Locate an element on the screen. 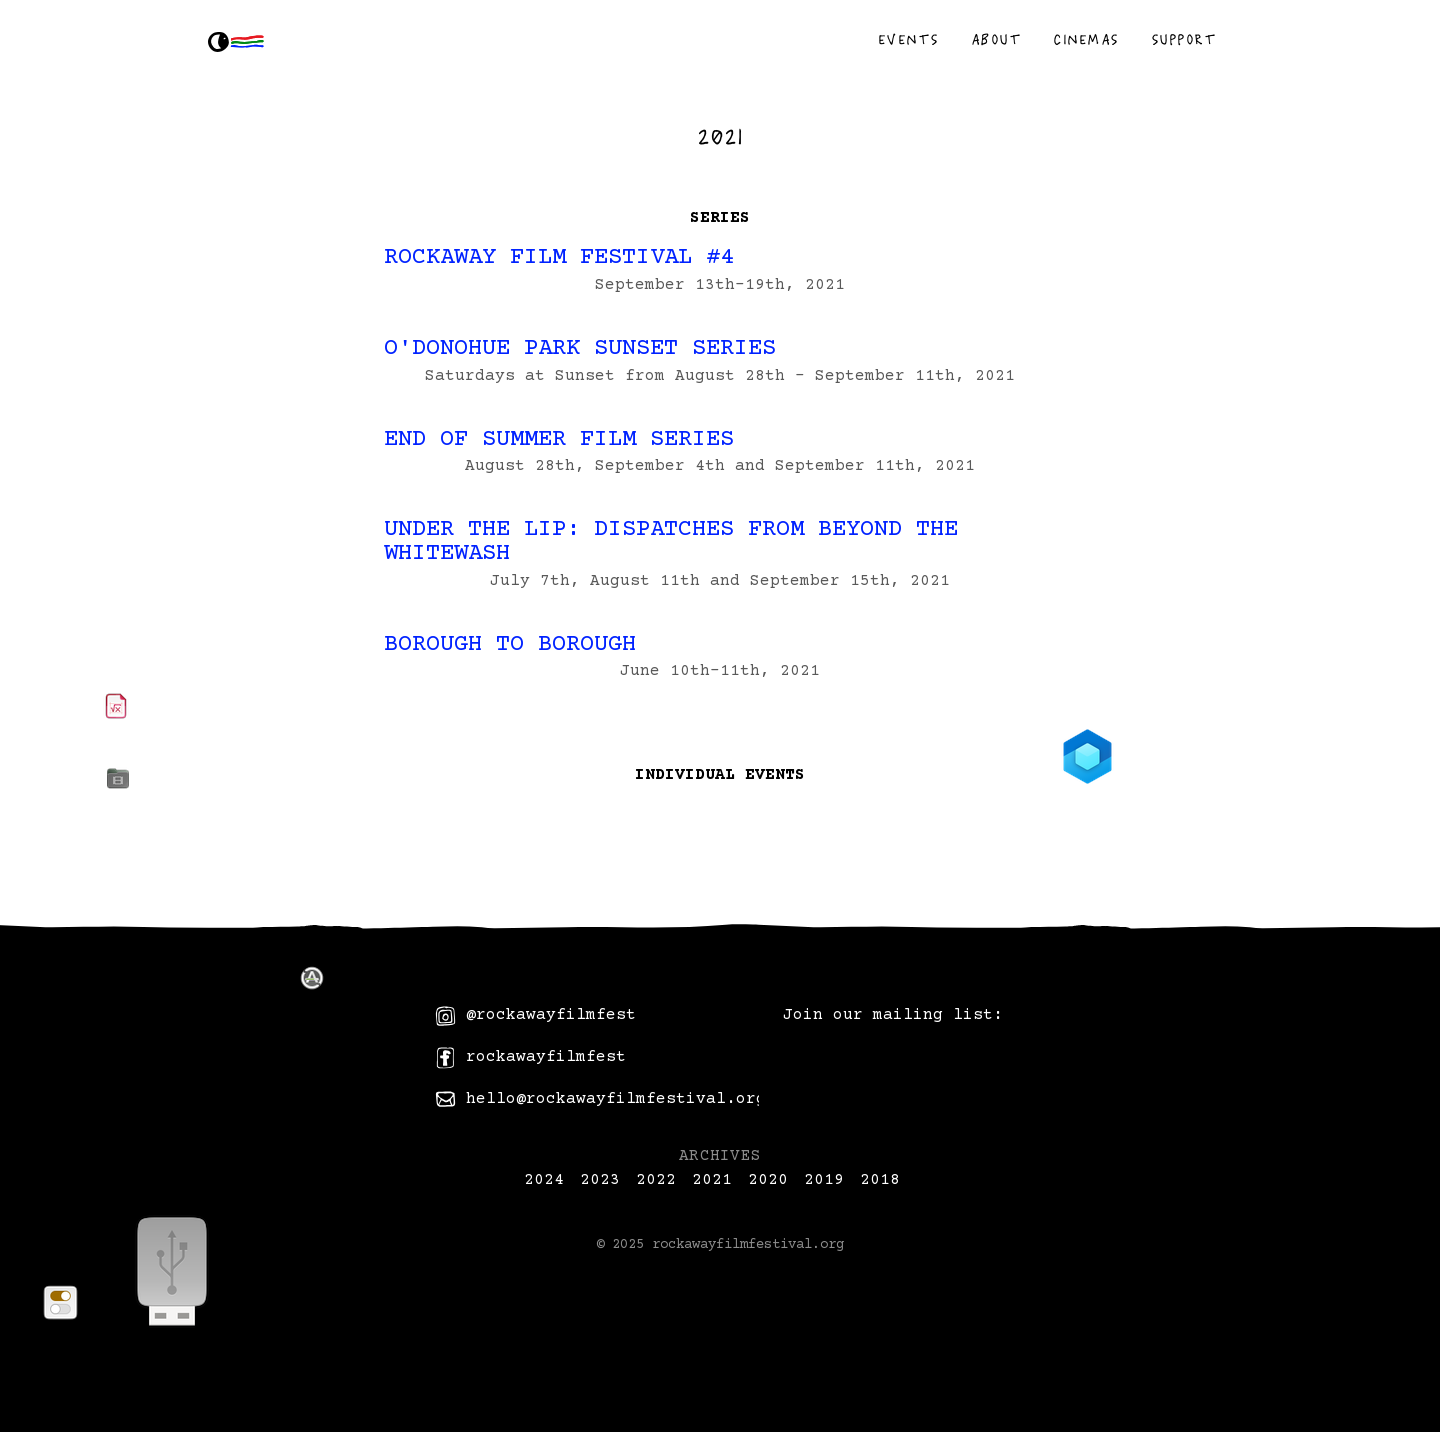 The height and width of the screenshot is (1432, 1440). open unity tweak tool settings is located at coordinates (60, 1302).